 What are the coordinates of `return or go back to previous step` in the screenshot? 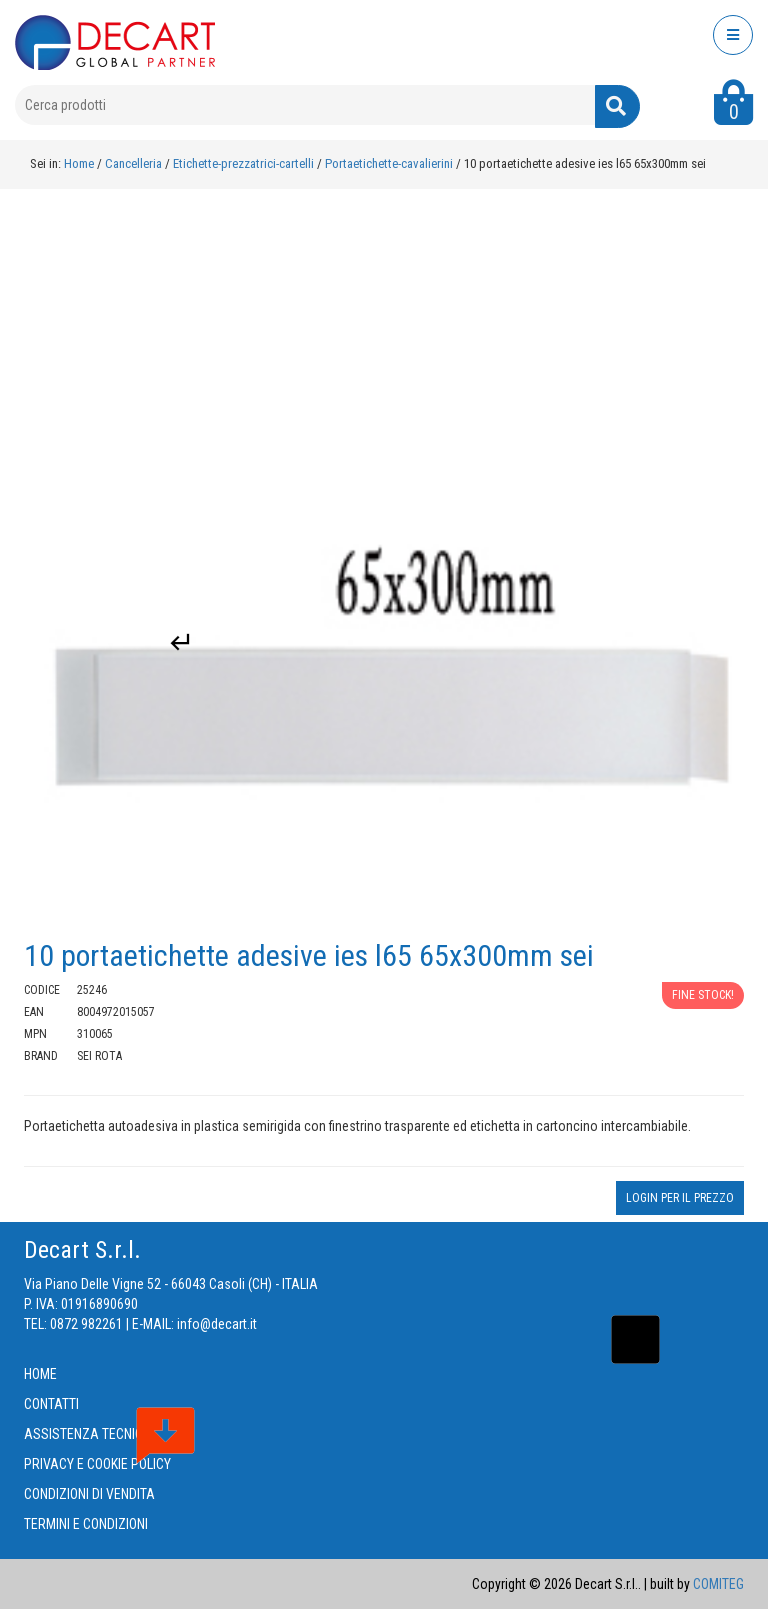 It's located at (181, 642).